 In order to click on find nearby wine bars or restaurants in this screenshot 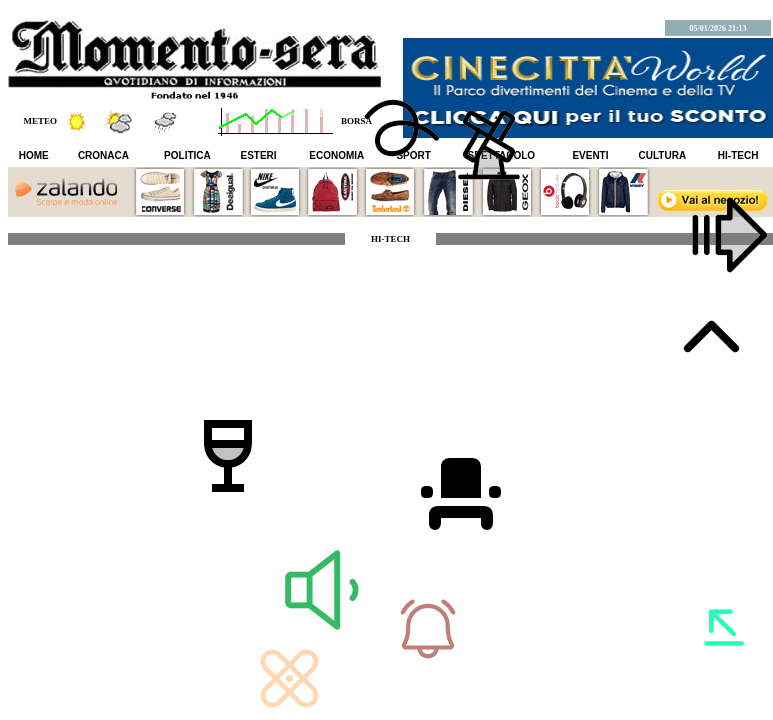, I will do `click(228, 456)`.